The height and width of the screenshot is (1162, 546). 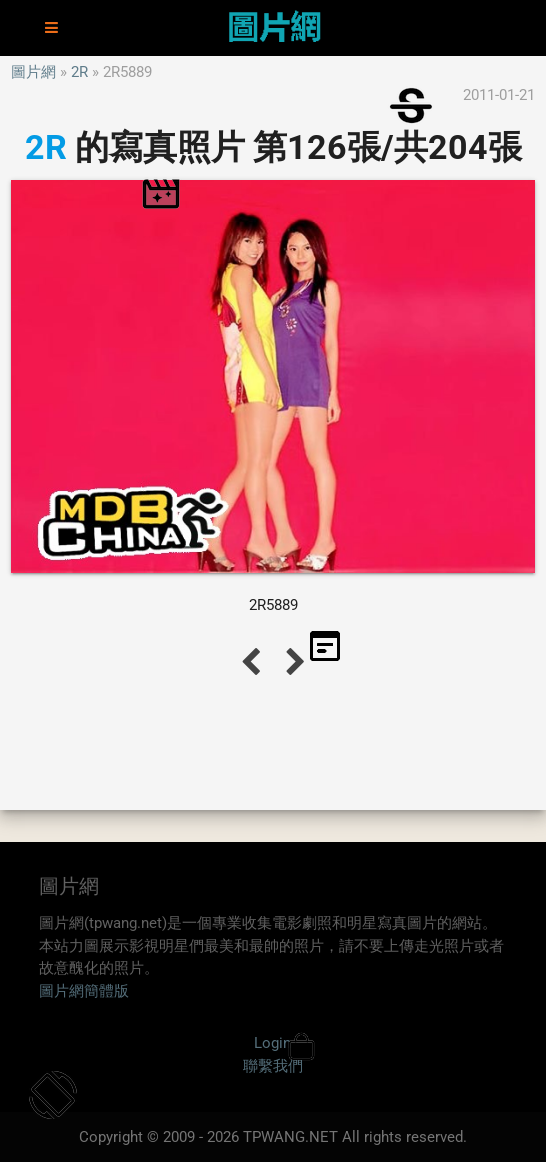 What do you see at coordinates (53, 1095) in the screenshot?
I see `rotate screen orientation` at bounding box center [53, 1095].